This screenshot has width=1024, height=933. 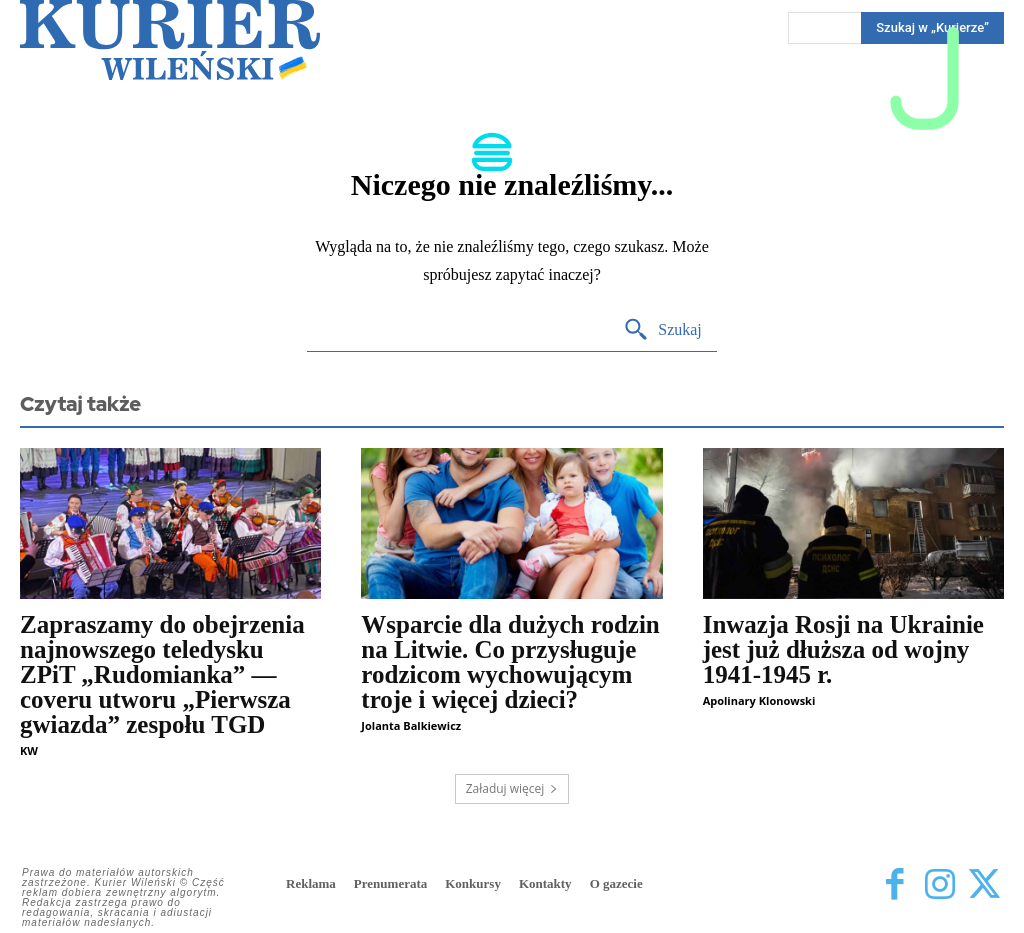 I want to click on open navigation menu, so click(x=492, y=153).